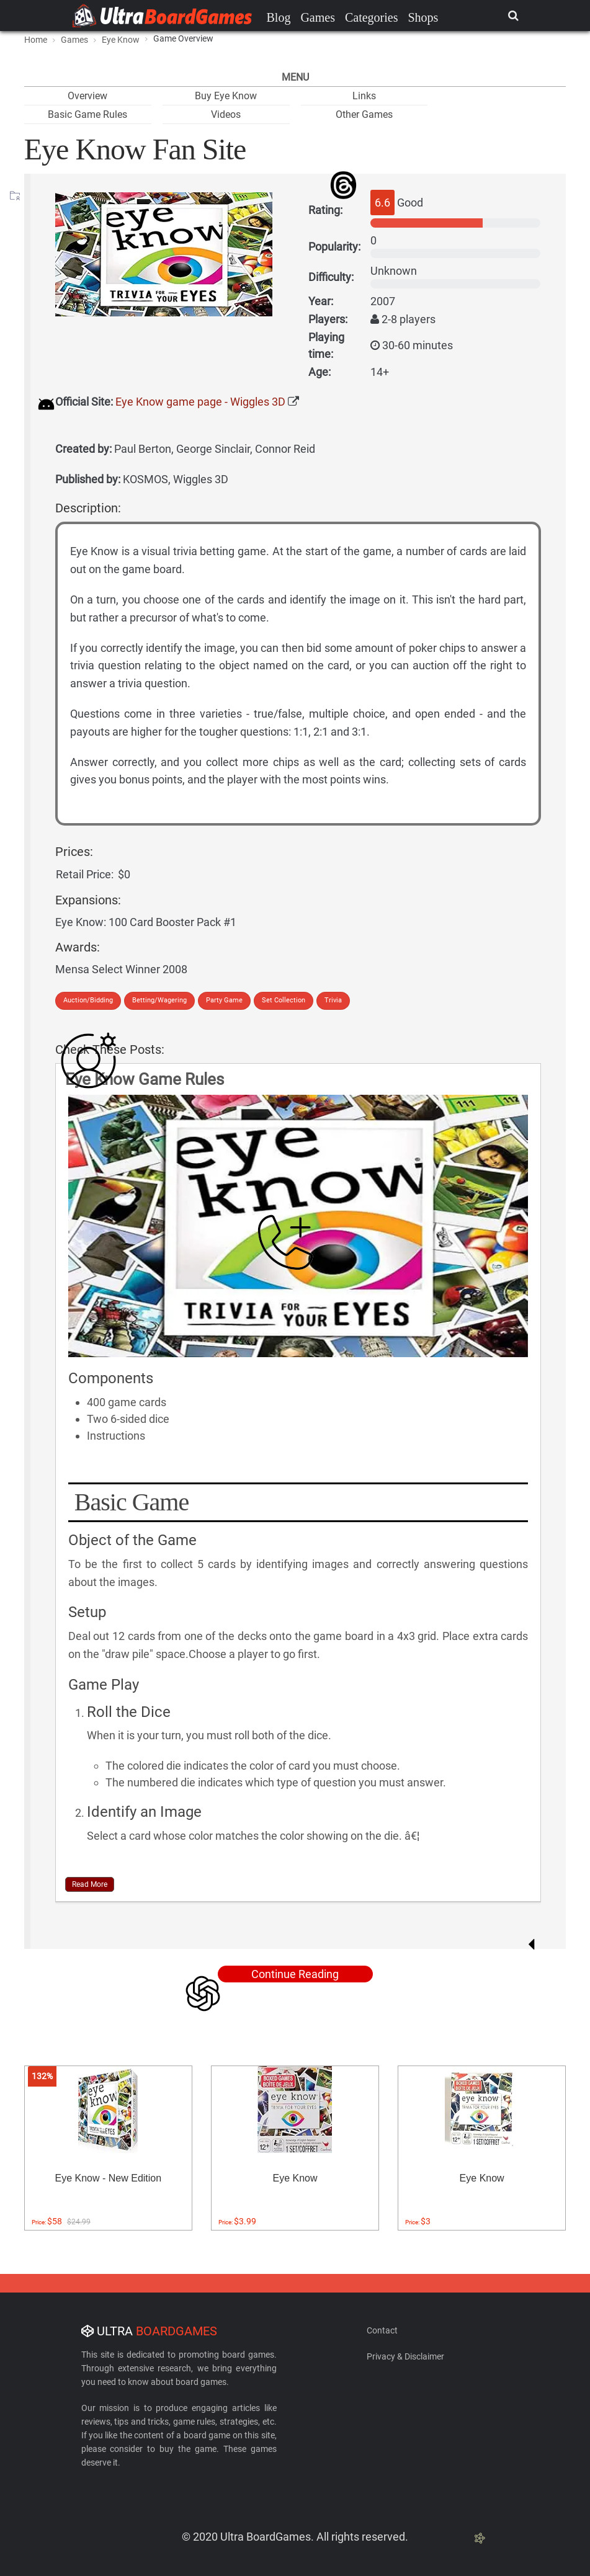 Image resolution: width=590 pixels, height=2576 pixels. Describe the element at coordinates (287, 1241) in the screenshot. I see `add a new contact` at that location.